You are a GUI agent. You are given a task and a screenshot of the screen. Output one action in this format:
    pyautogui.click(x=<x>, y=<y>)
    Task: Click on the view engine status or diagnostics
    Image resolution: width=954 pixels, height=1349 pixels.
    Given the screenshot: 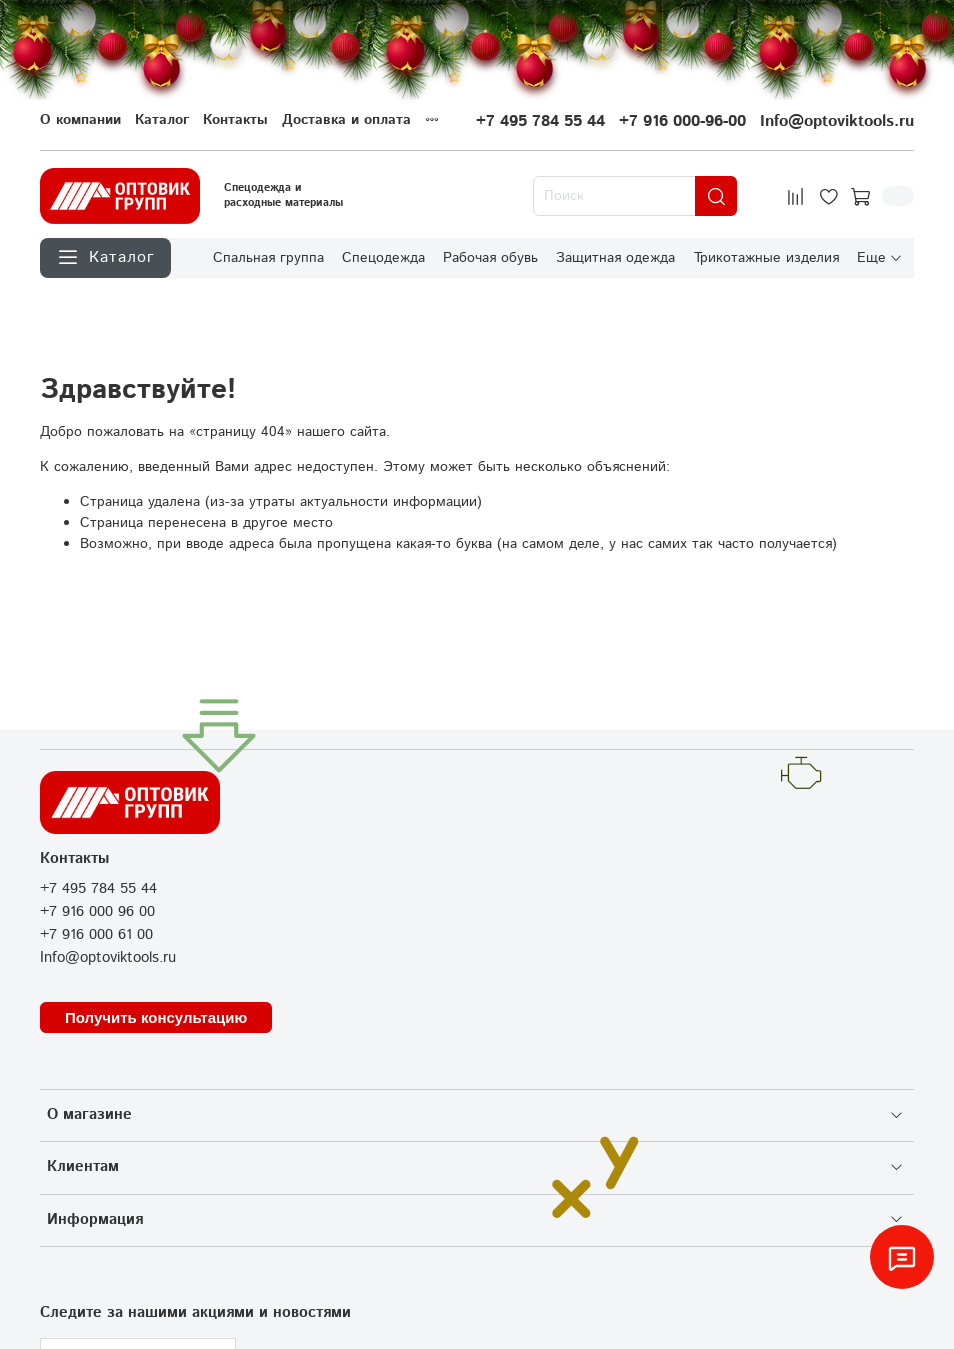 What is the action you would take?
    pyautogui.click(x=800, y=773)
    